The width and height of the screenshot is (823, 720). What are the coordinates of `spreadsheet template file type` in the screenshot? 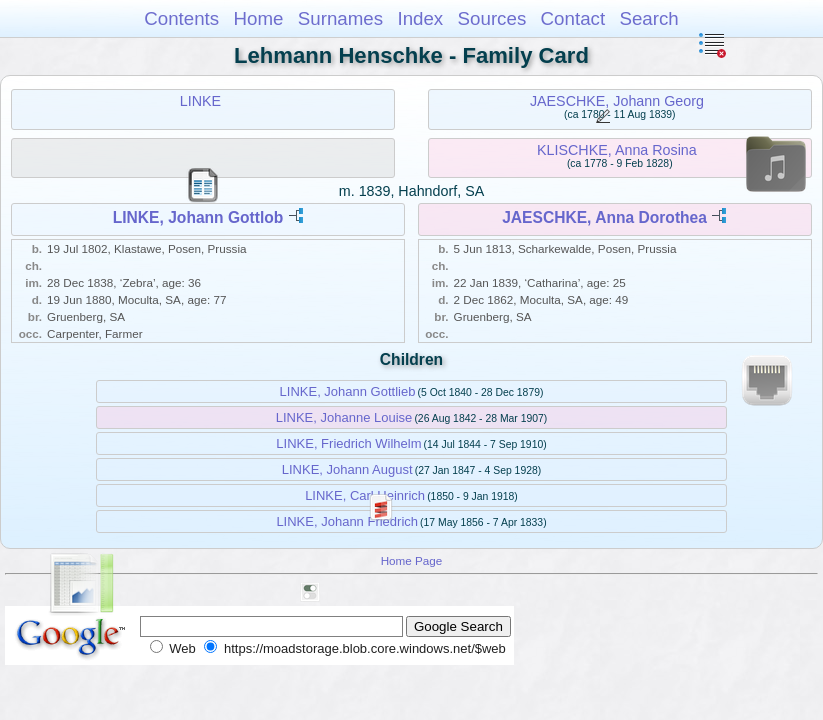 It's located at (81, 583).